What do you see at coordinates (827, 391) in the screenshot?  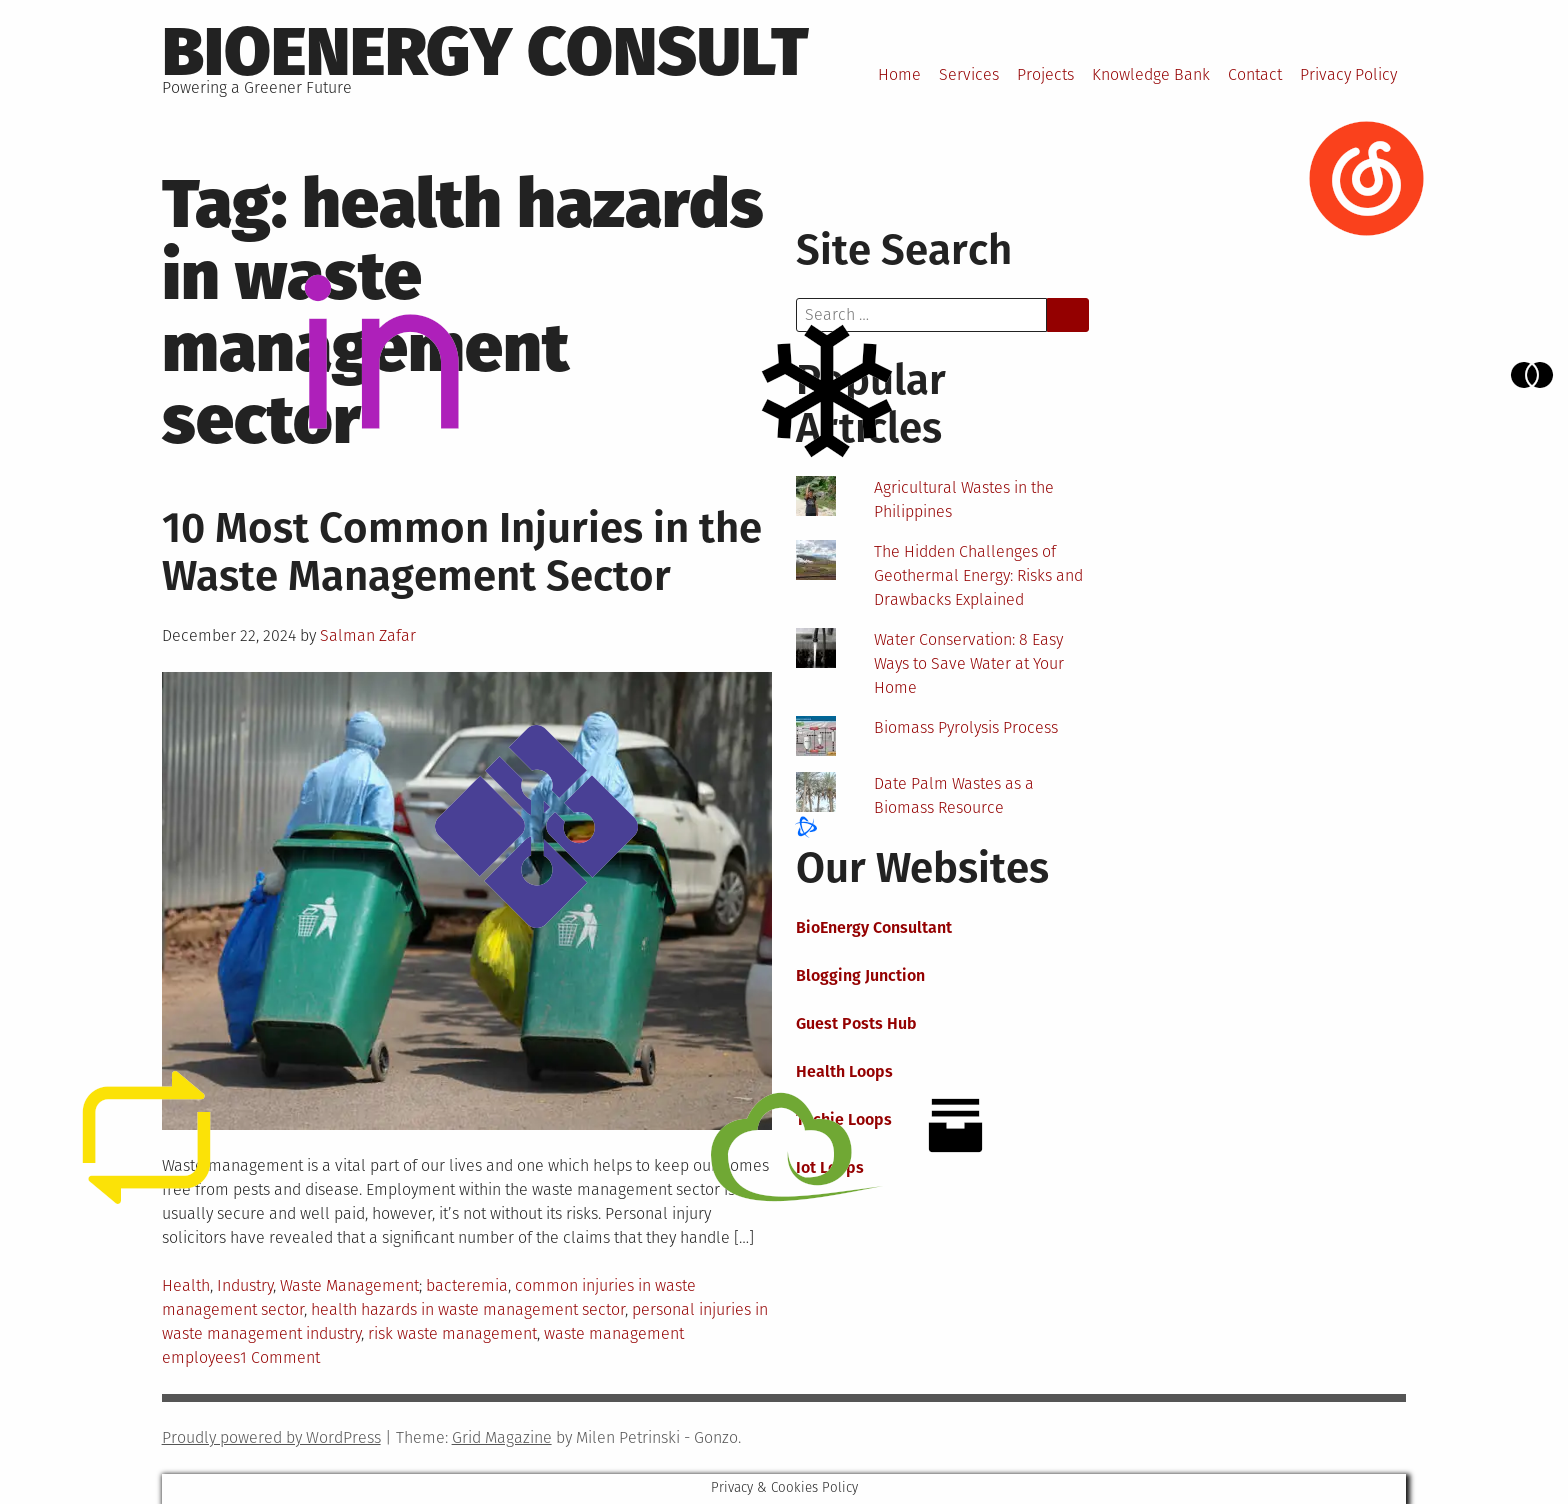 I see `activate cooling or air conditioning mode` at bounding box center [827, 391].